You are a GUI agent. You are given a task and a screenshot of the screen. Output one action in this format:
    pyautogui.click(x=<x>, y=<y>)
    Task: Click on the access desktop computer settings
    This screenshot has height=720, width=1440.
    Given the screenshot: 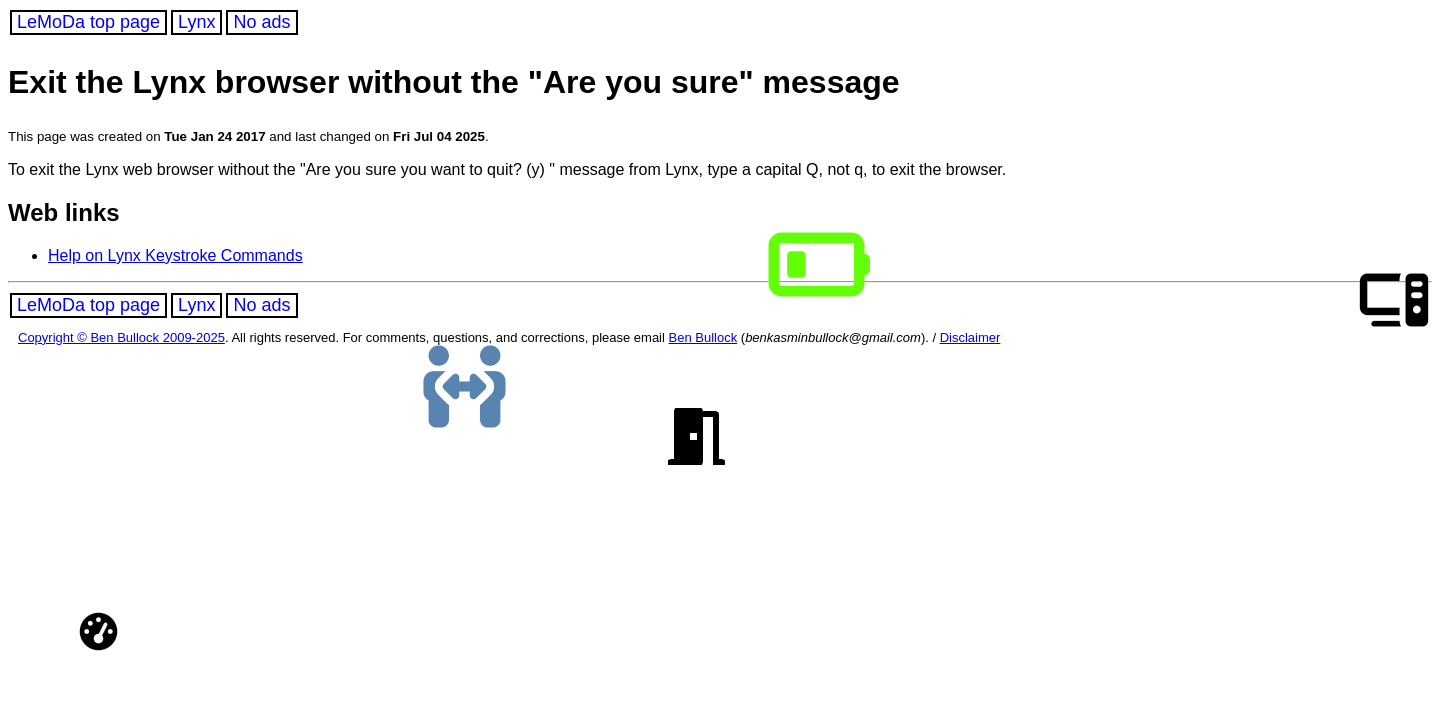 What is the action you would take?
    pyautogui.click(x=1394, y=300)
    